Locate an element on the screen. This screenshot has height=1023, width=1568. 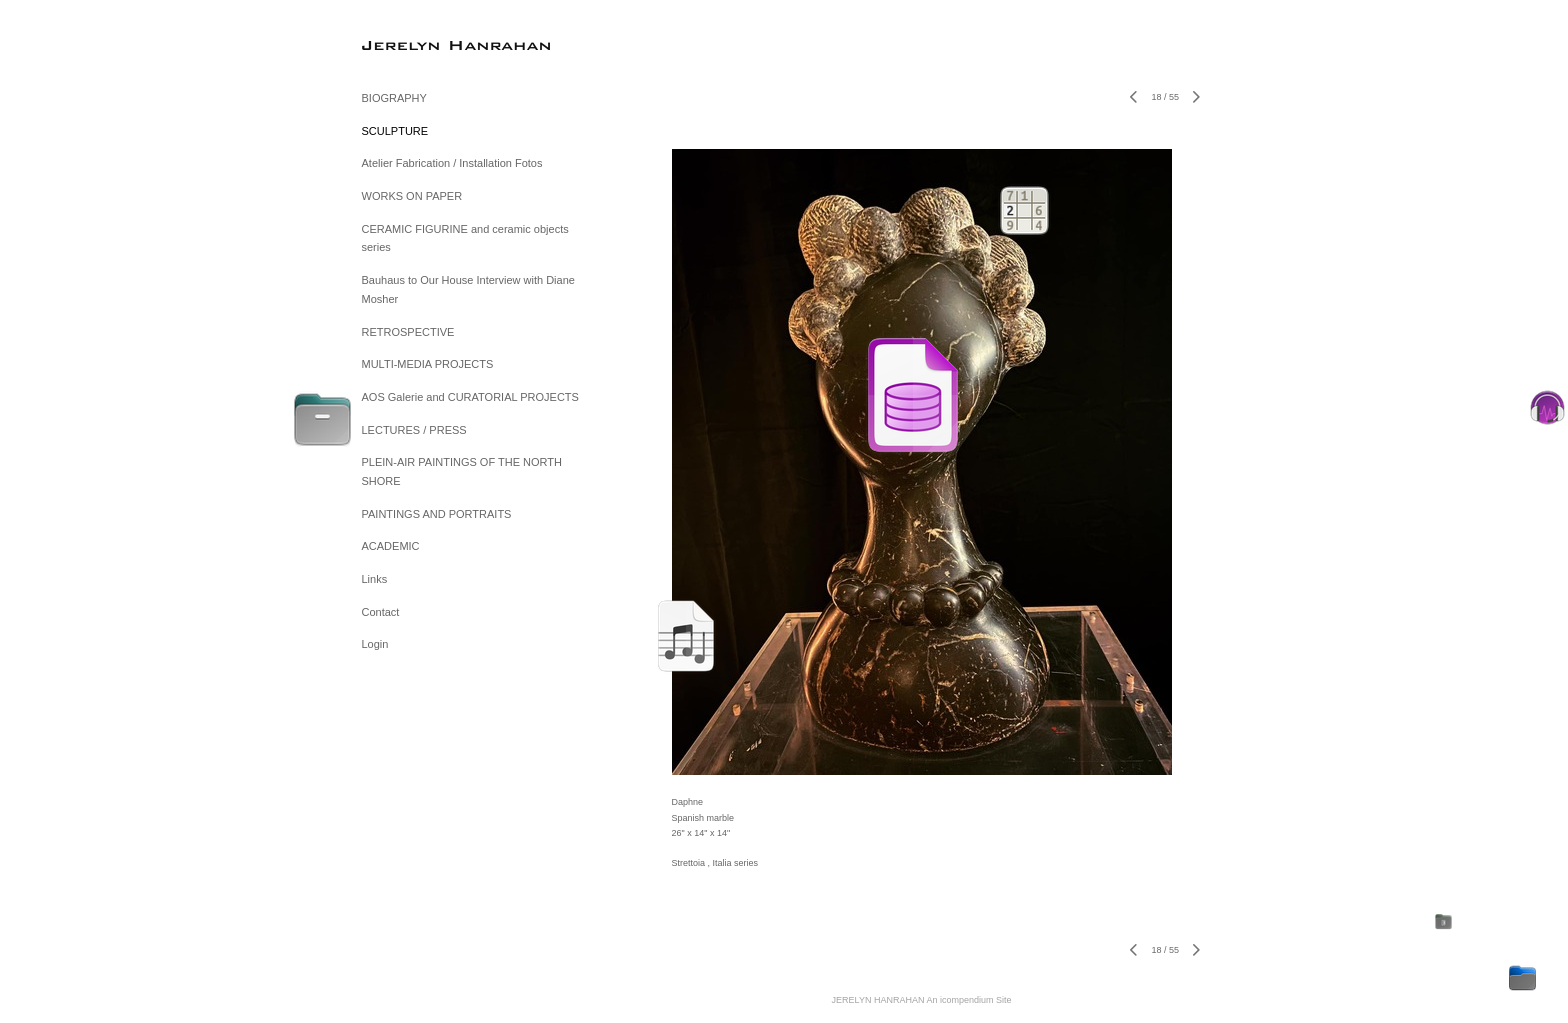
open the file manager application is located at coordinates (322, 419).